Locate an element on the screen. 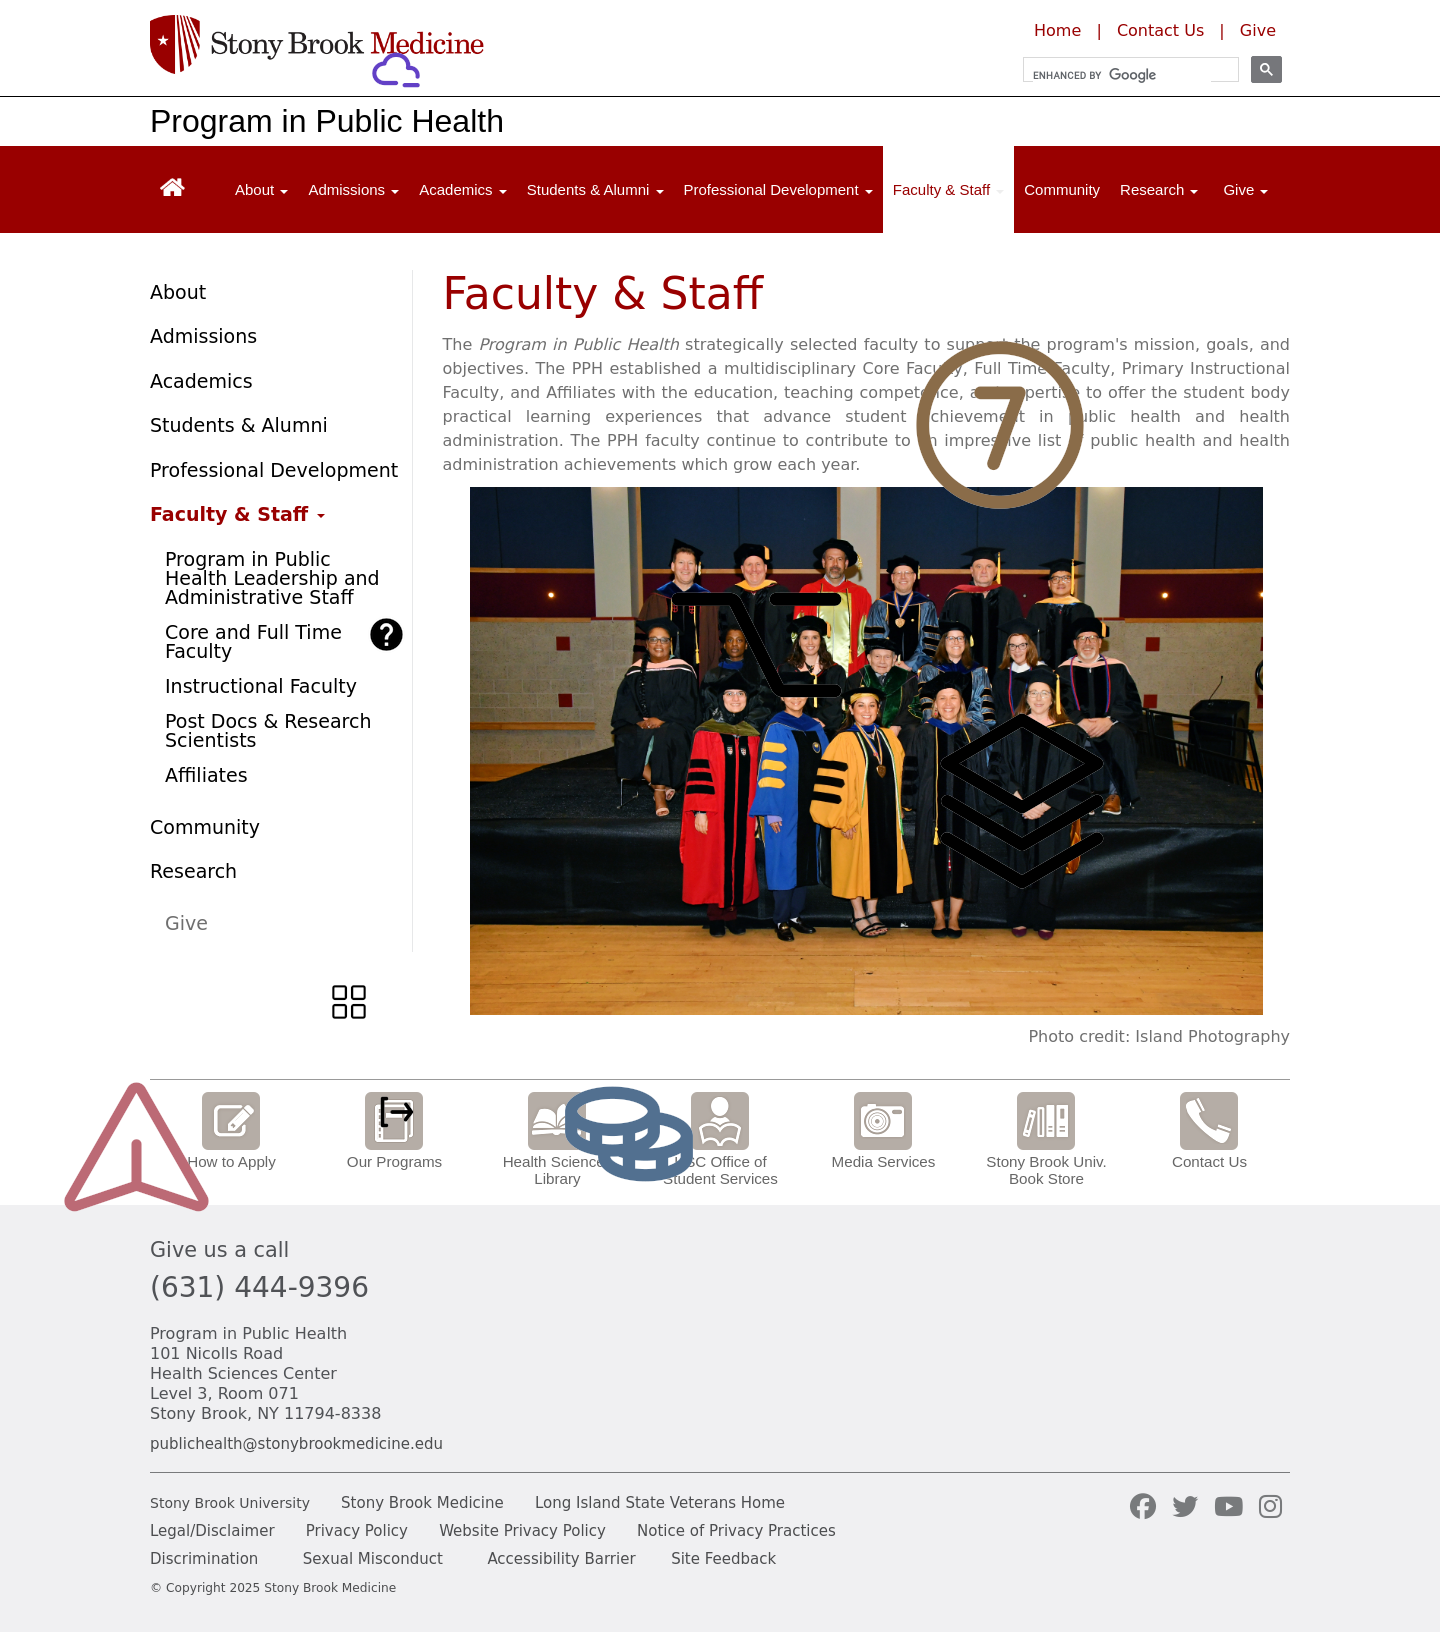 The image size is (1440, 1633). view your coin balance or currency is located at coordinates (629, 1134).